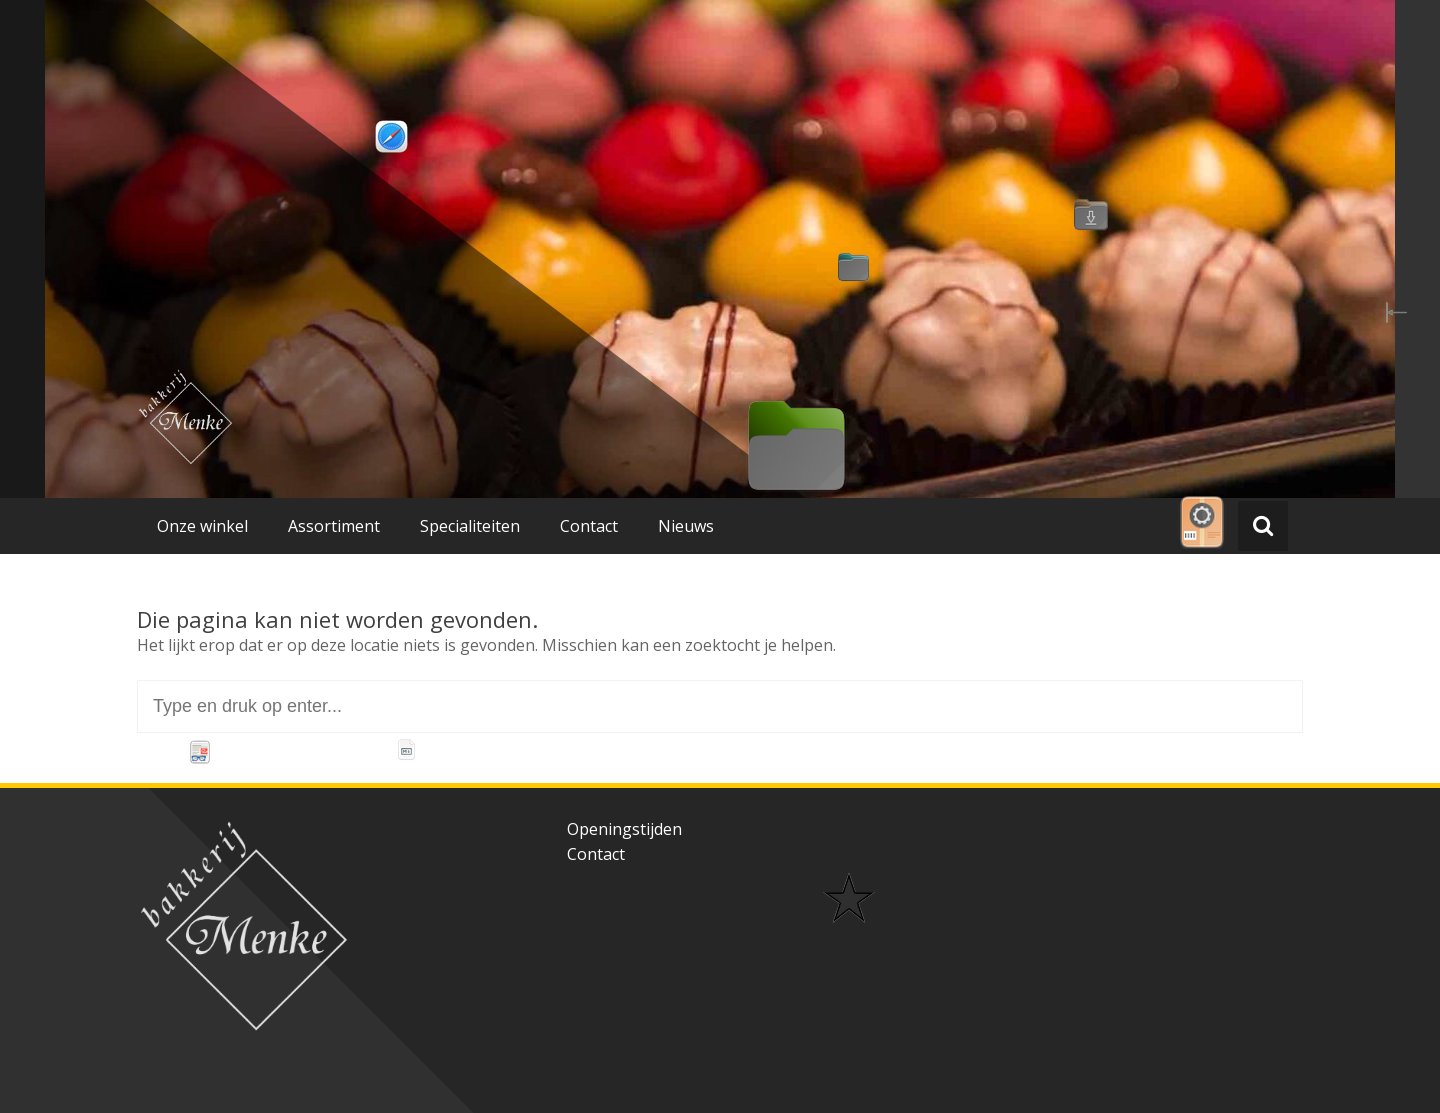  Describe the element at coordinates (796, 445) in the screenshot. I see `view contents of an open folder` at that location.